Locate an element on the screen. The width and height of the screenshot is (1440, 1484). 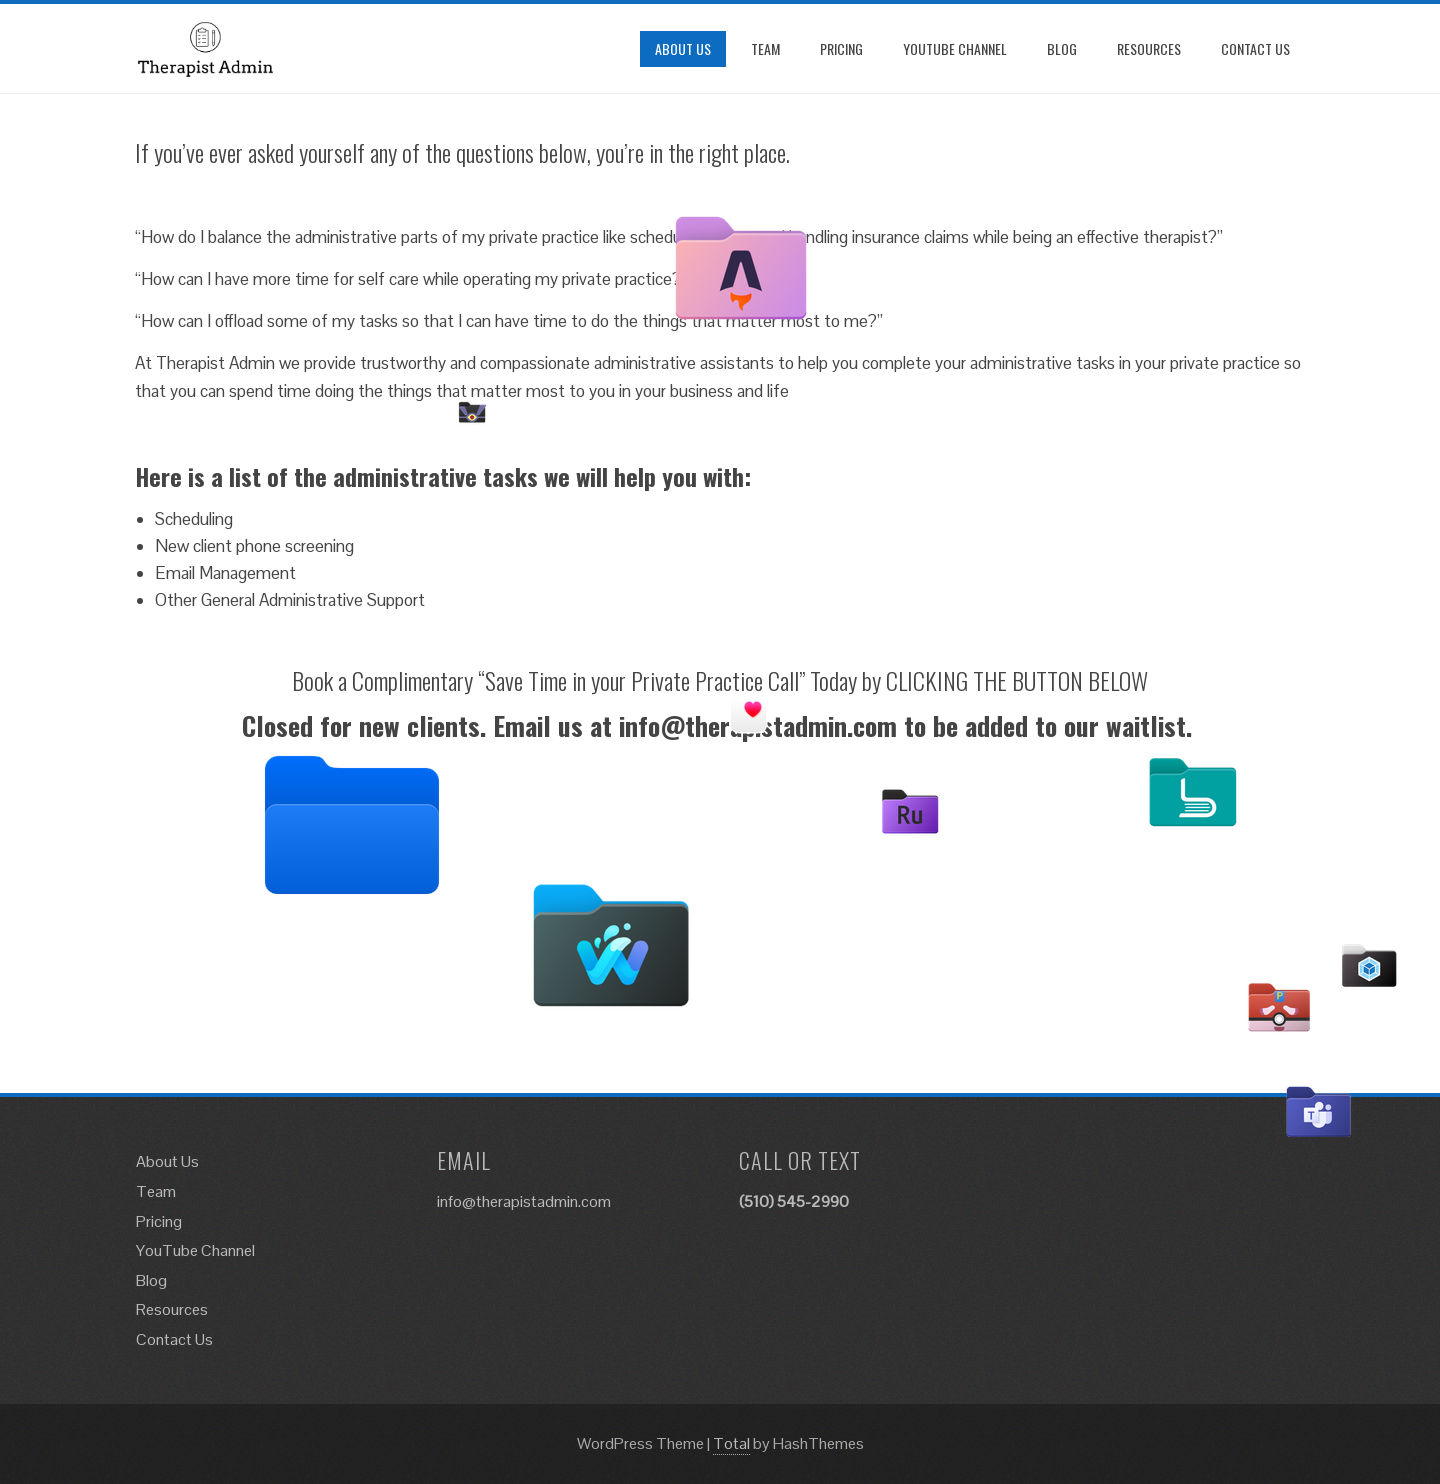
open astro project folder is located at coordinates (740, 271).